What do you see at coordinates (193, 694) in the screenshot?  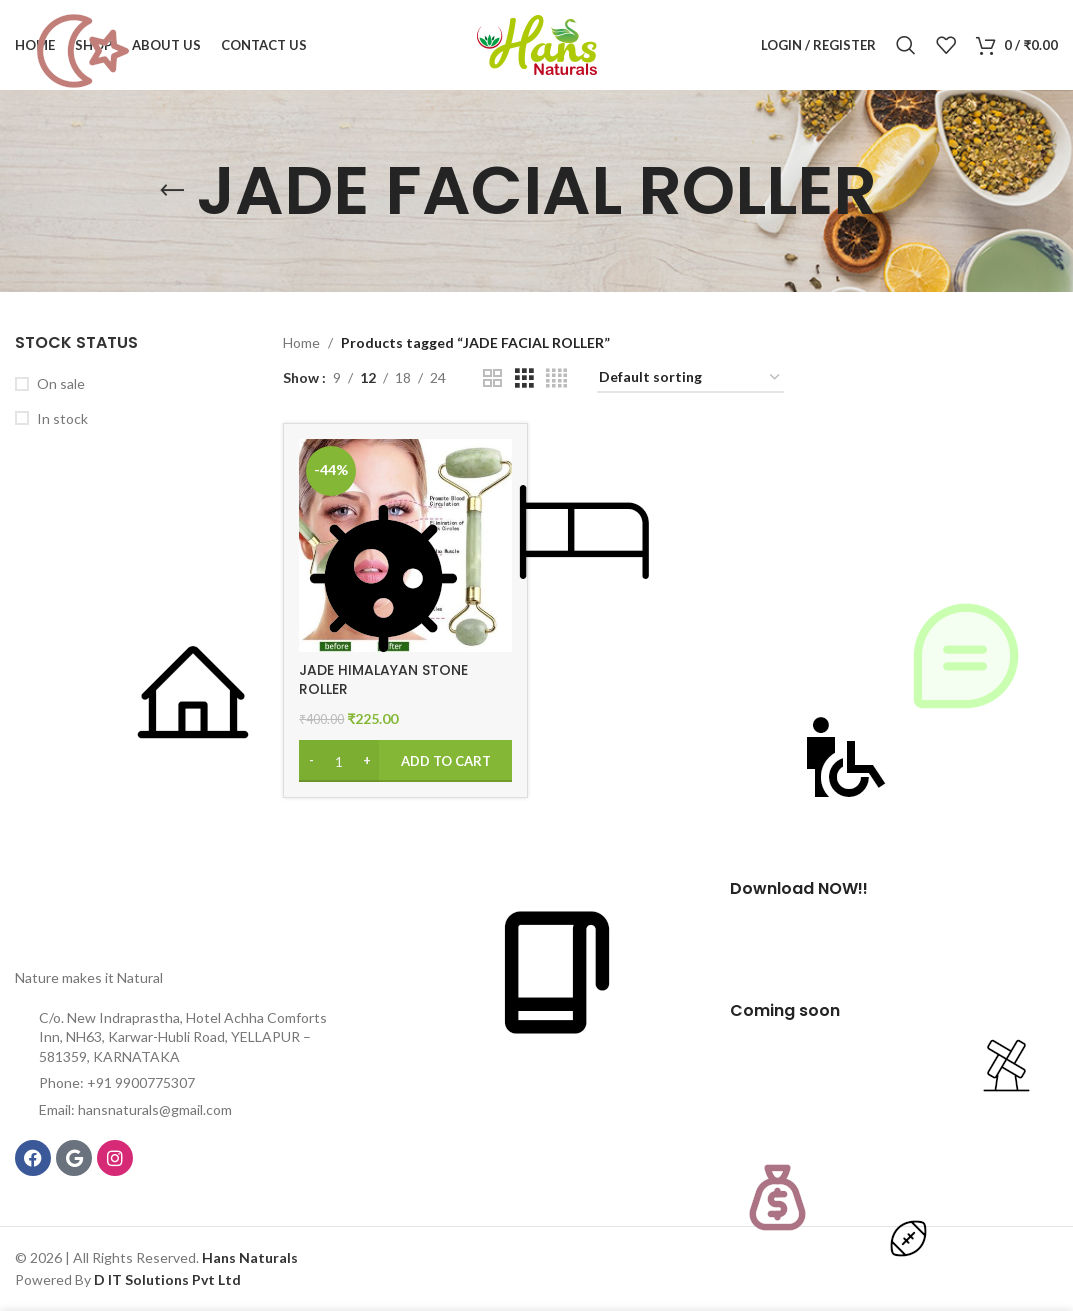 I see `navigate to home screen` at bounding box center [193, 694].